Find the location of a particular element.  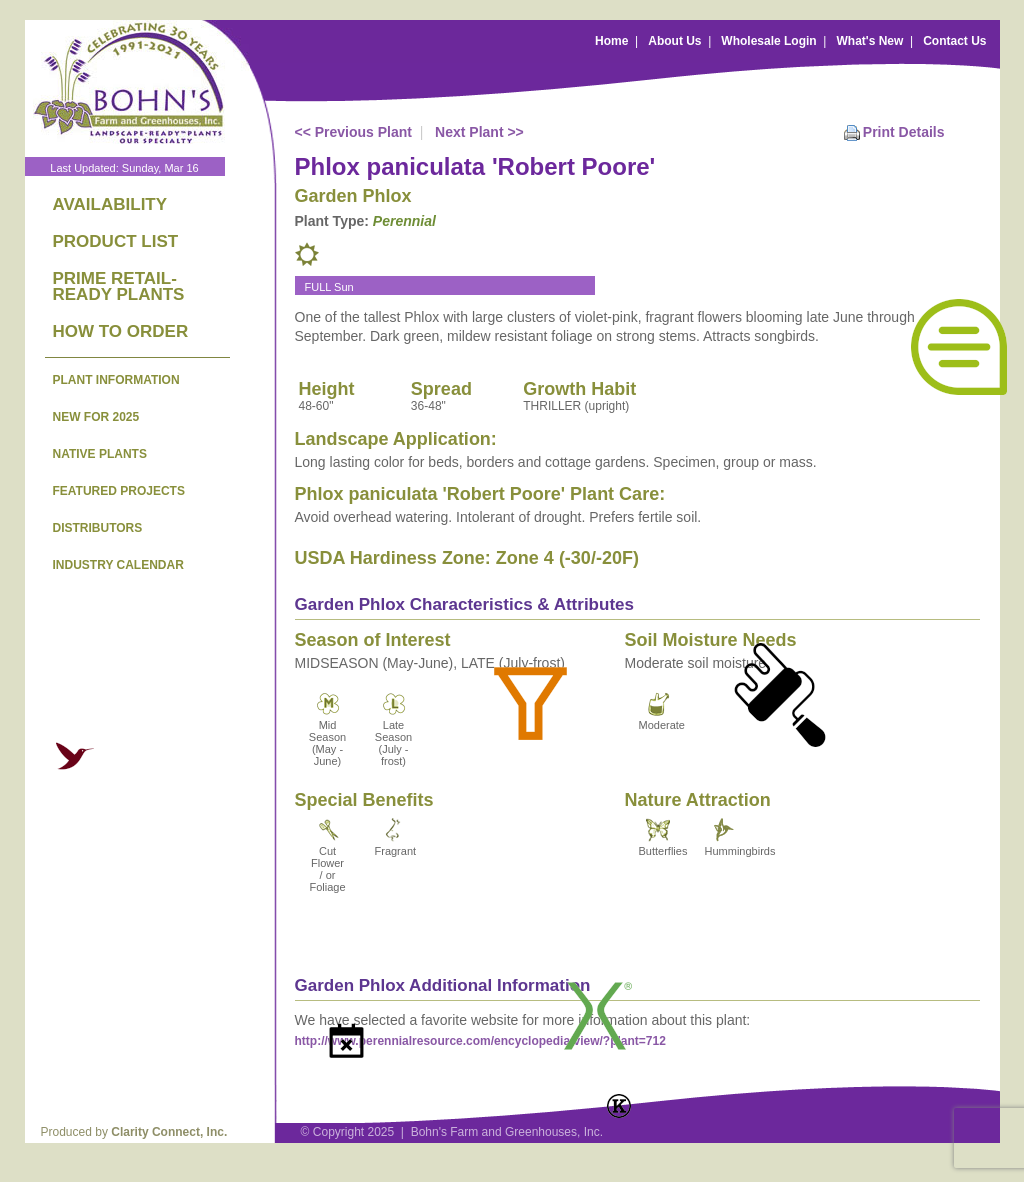

cancel or delete a calendar event is located at coordinates (346, 1042).